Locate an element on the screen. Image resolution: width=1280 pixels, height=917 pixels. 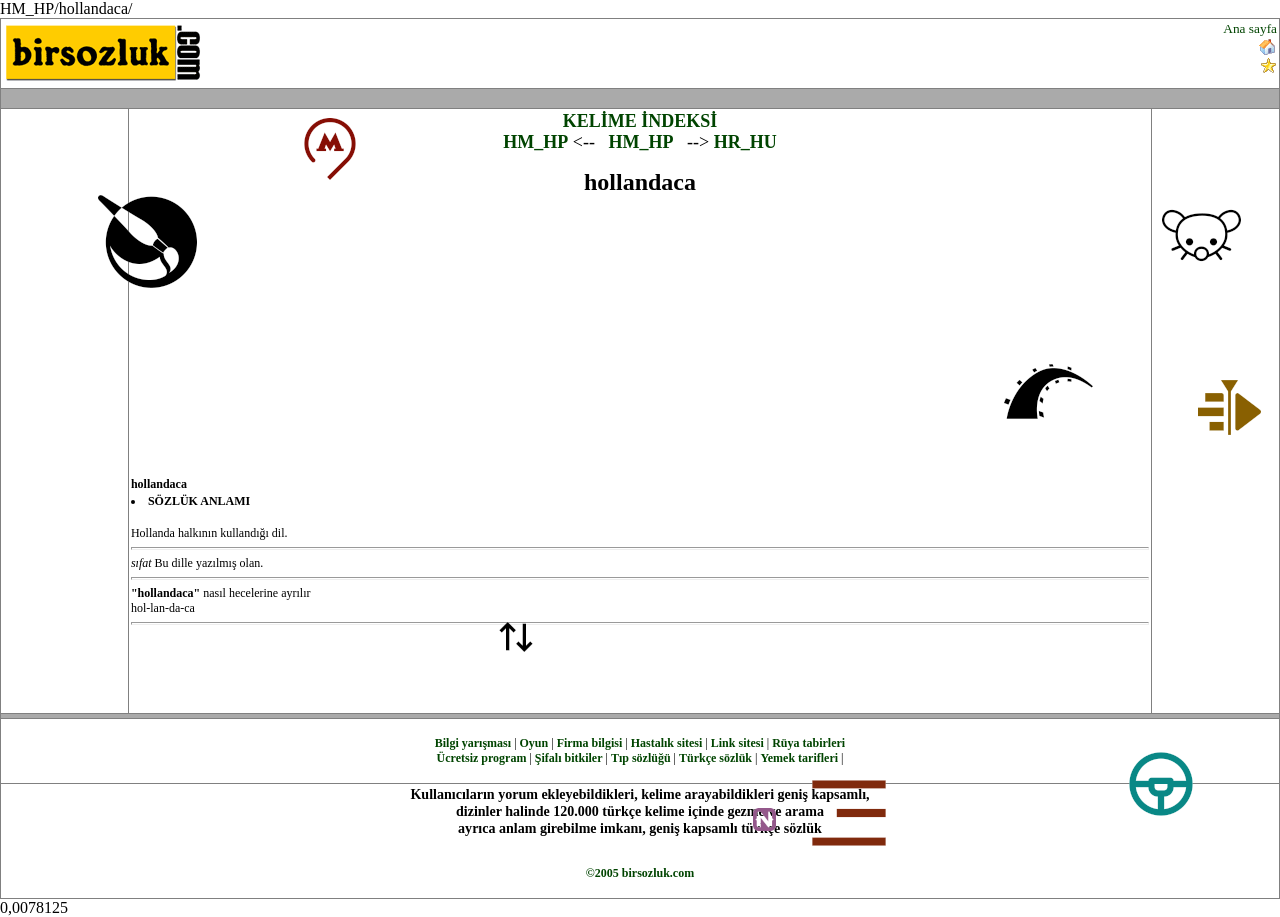
sort items in ascending or descending order is located at coordinates (516, 637).